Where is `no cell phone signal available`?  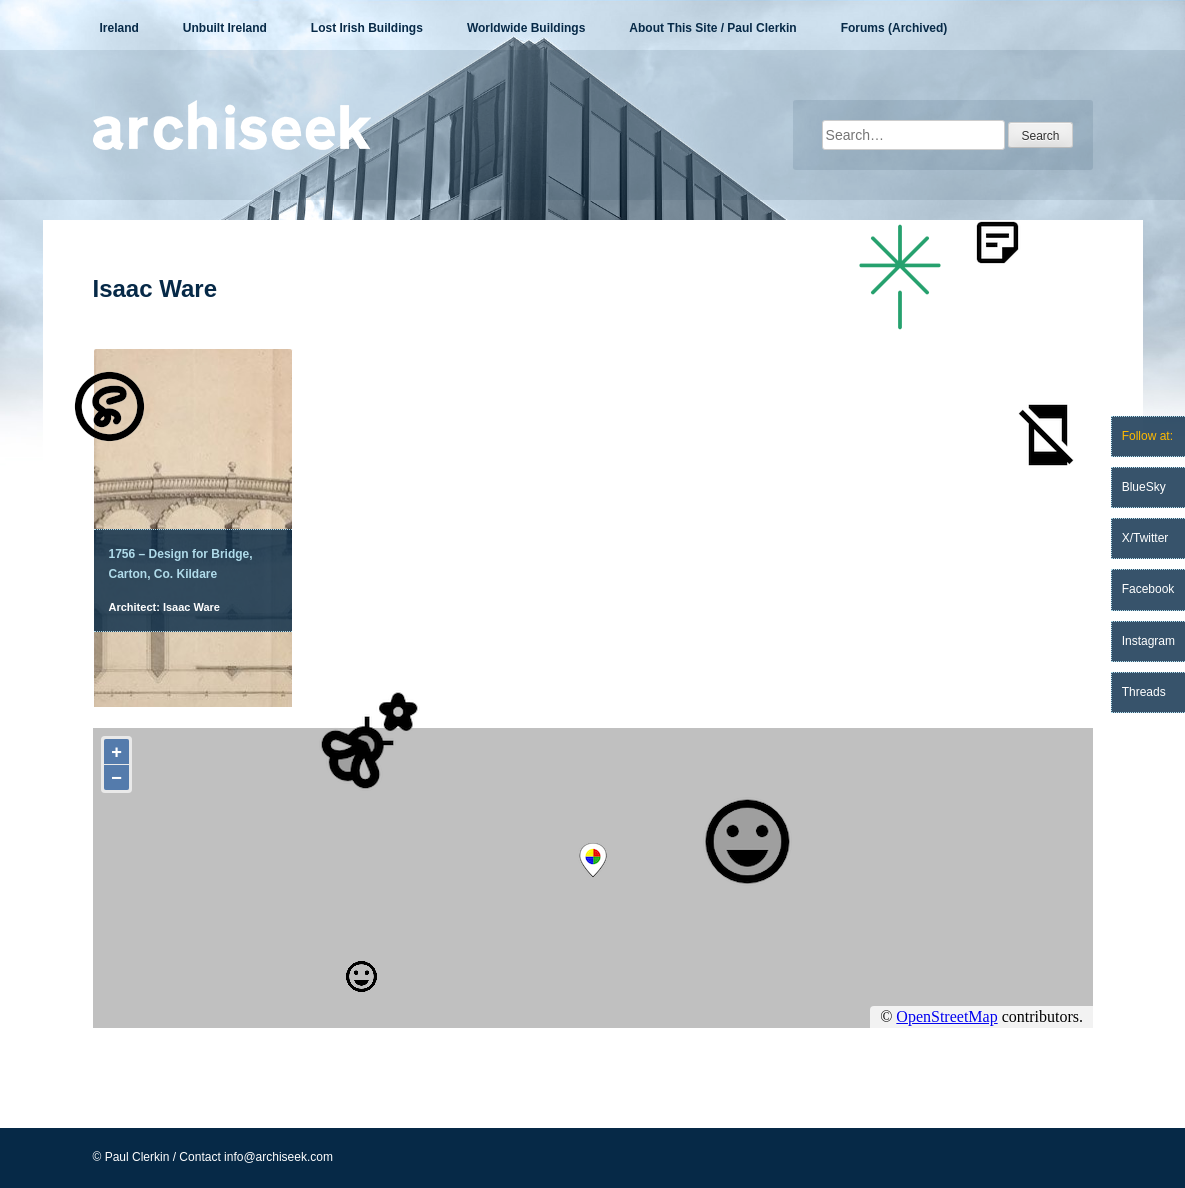 no cell phone signal available is located at coordinates (1048, 435).